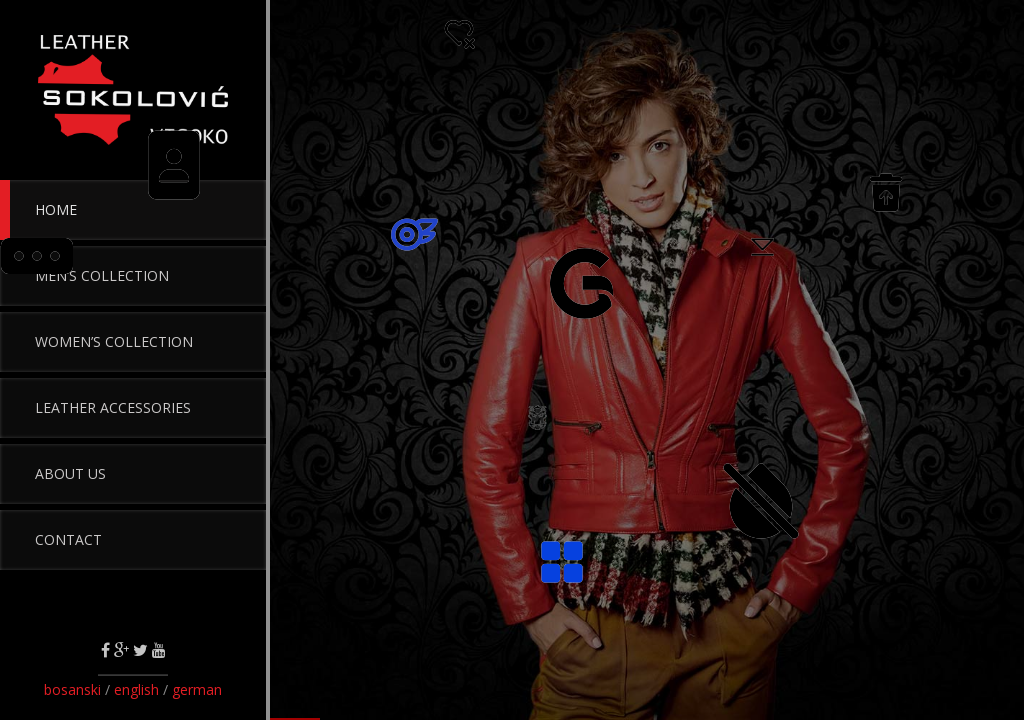  Describe the element at coordinates (459, 33) in the screenshot. I see `remove from favorites` at that location.